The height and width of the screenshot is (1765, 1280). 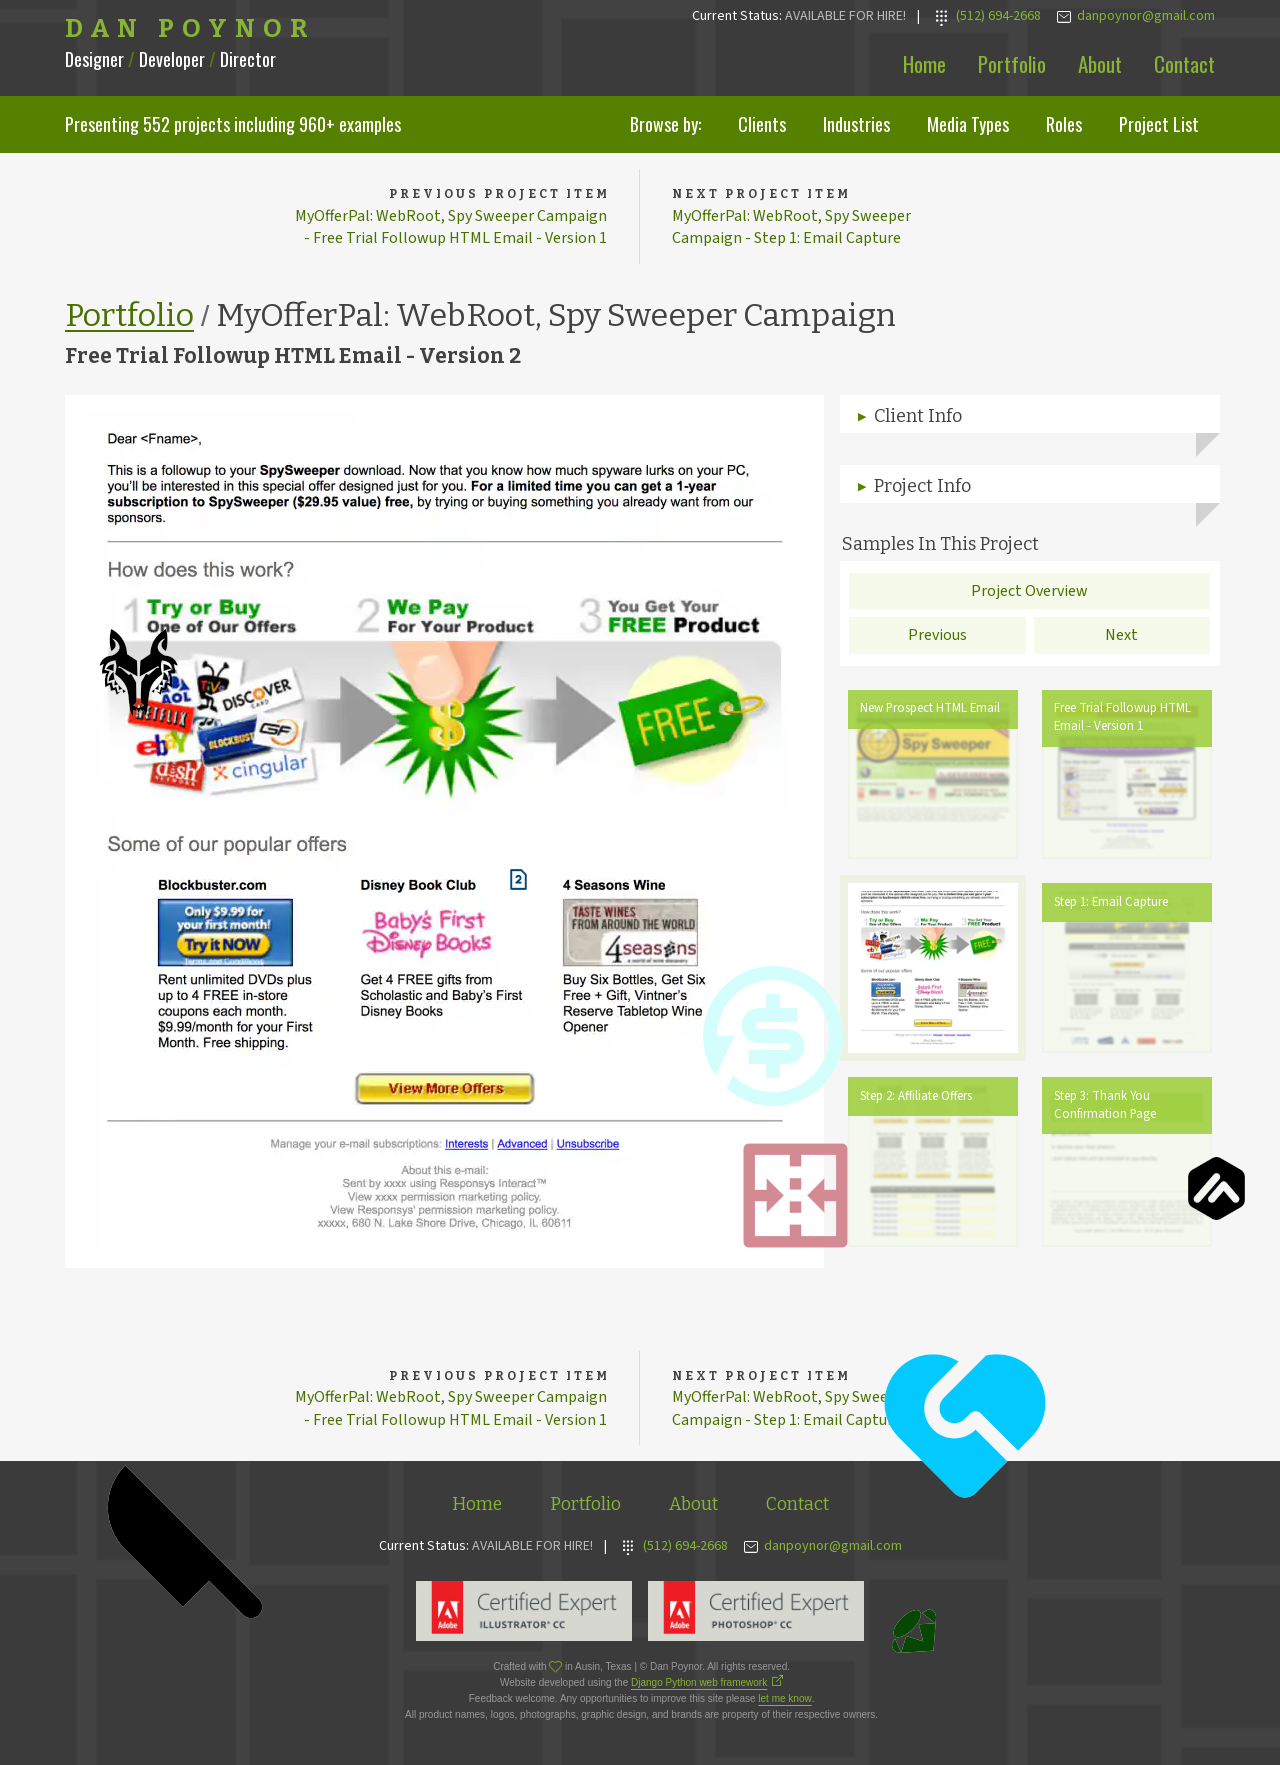 What do you see at coordinates (1216, 1188) in the screenshot?
I see `open Matillion data integration platform` at bounding box center [1216, 1188].